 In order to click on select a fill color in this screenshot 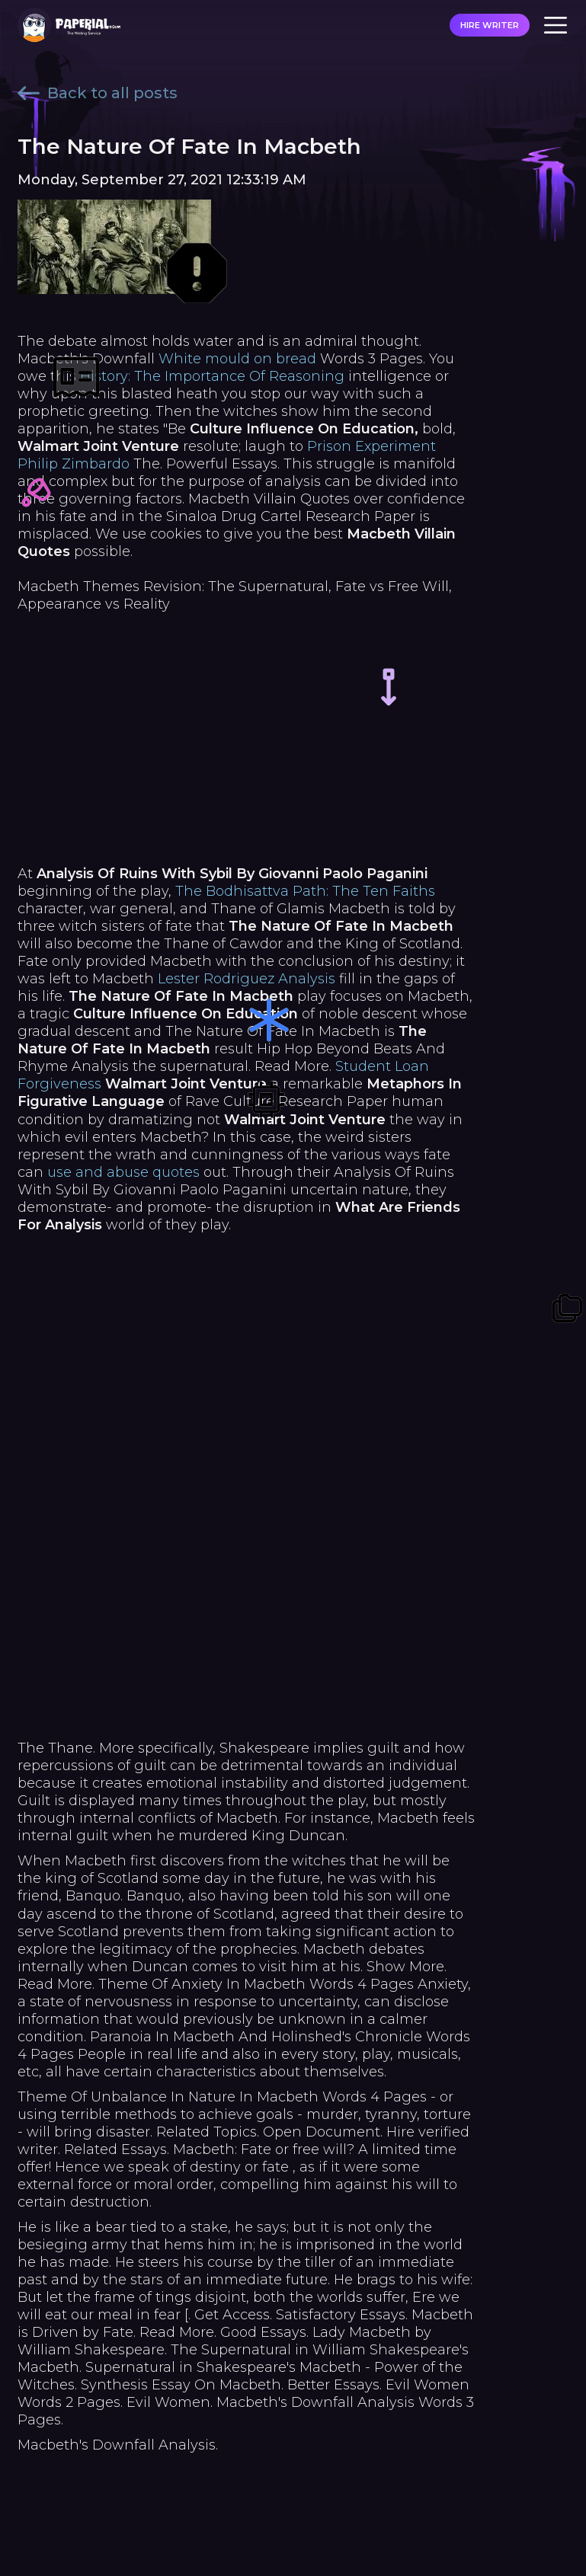, I will do `click(36, 492)`.